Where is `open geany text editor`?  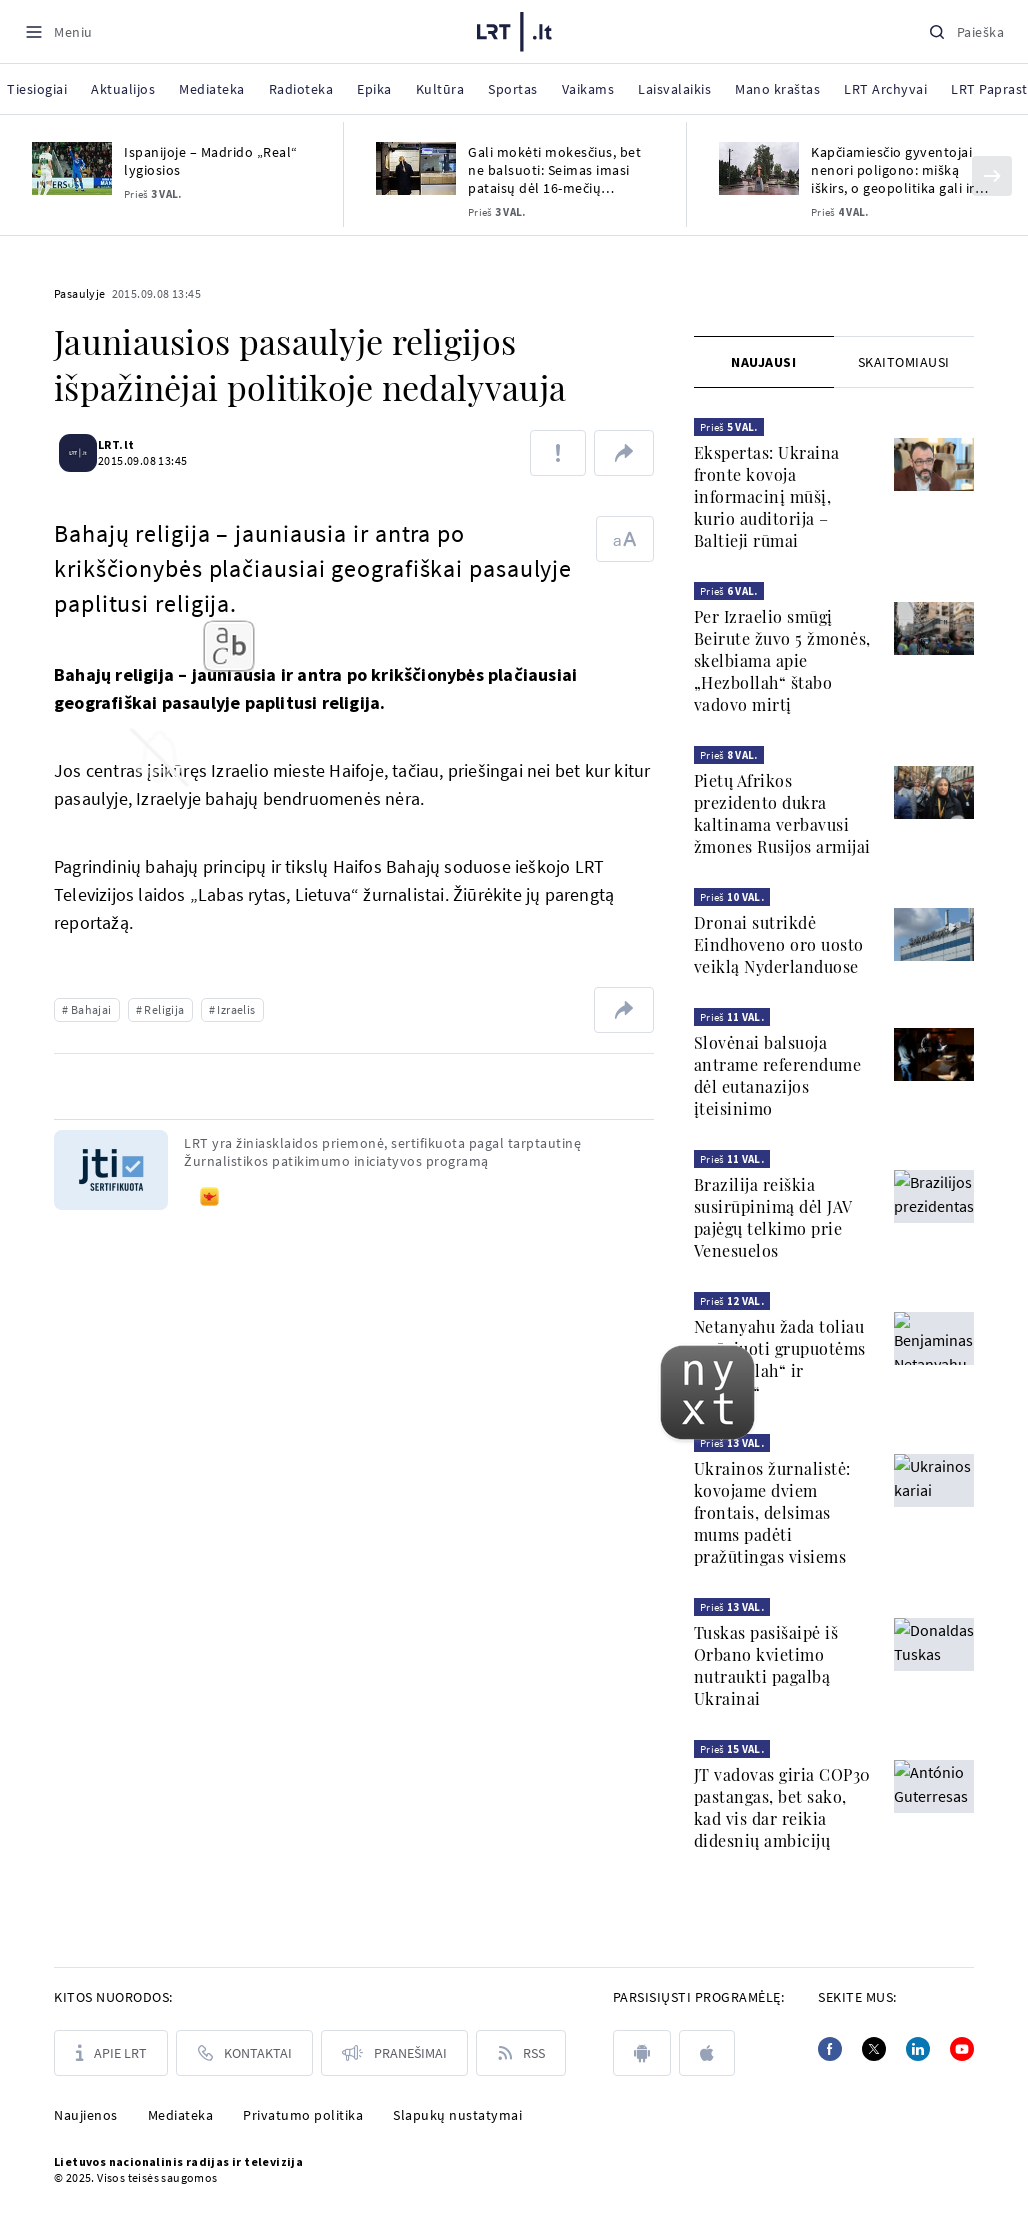
open geany text editor is located at coordinates (209, 1196).